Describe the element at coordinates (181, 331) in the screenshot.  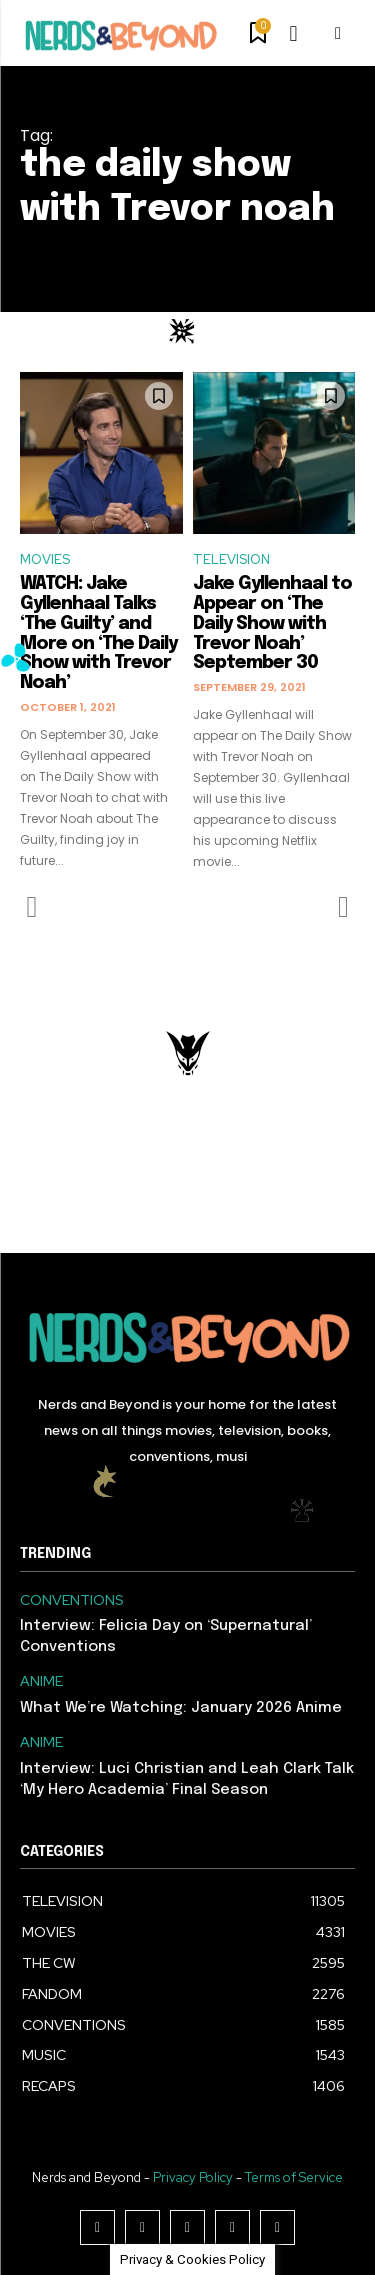
I see `trigger an explosion or blast effect` at that location.